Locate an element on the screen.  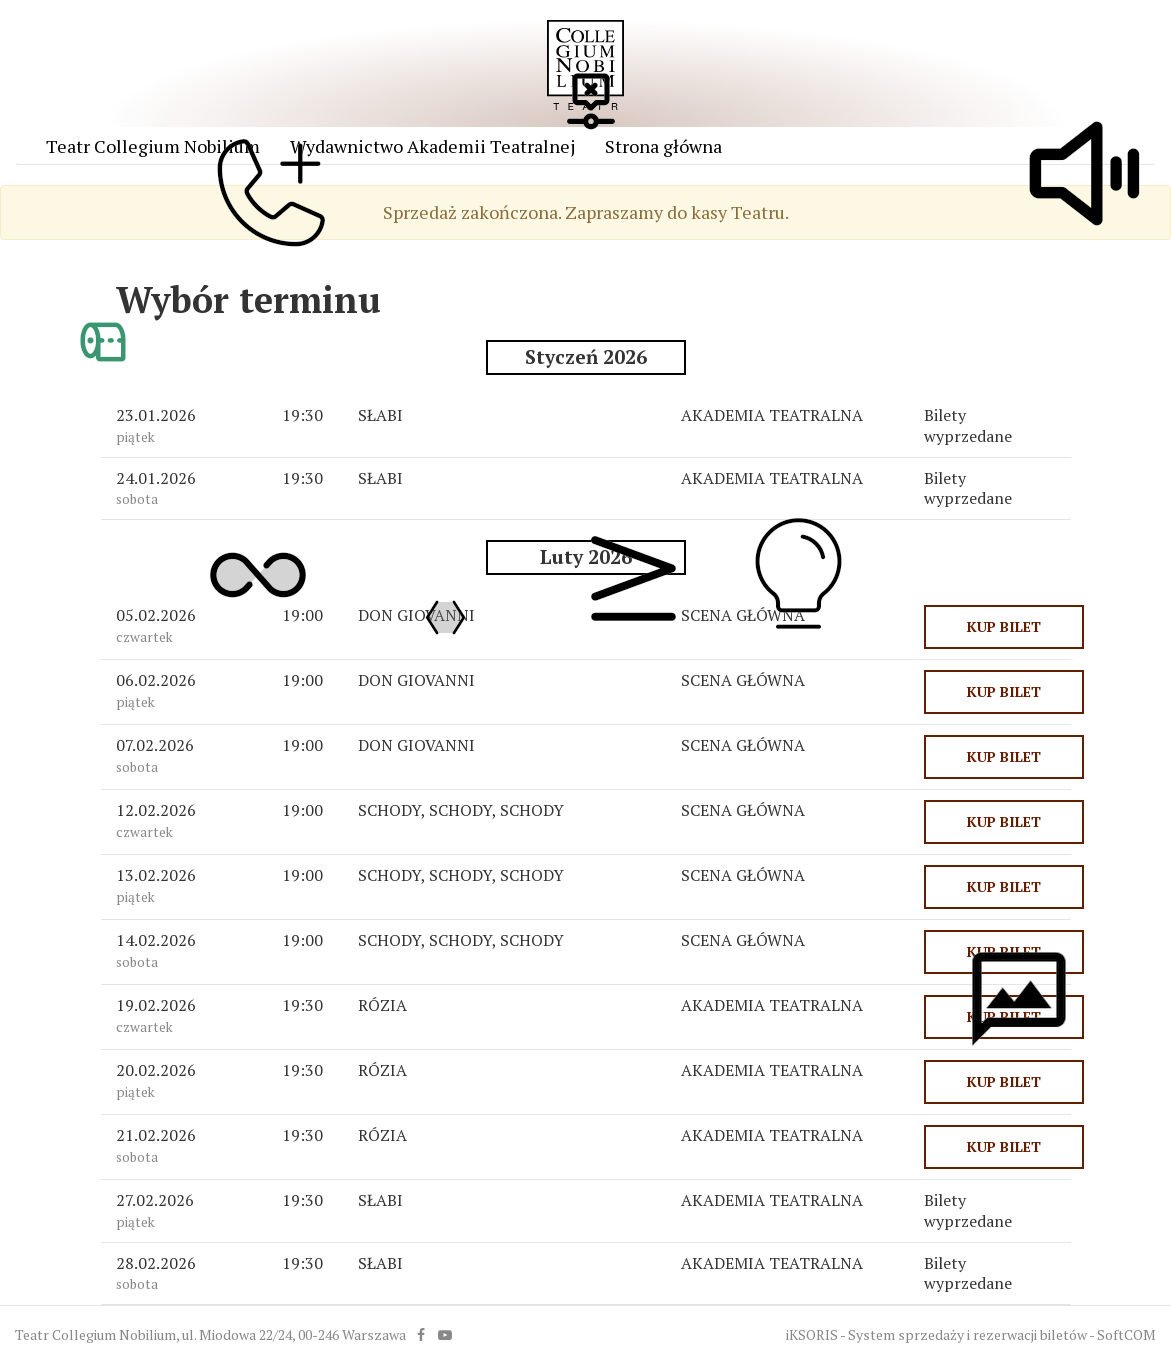
greater than or equal to comparison operator is located at coordinates (631, 580).